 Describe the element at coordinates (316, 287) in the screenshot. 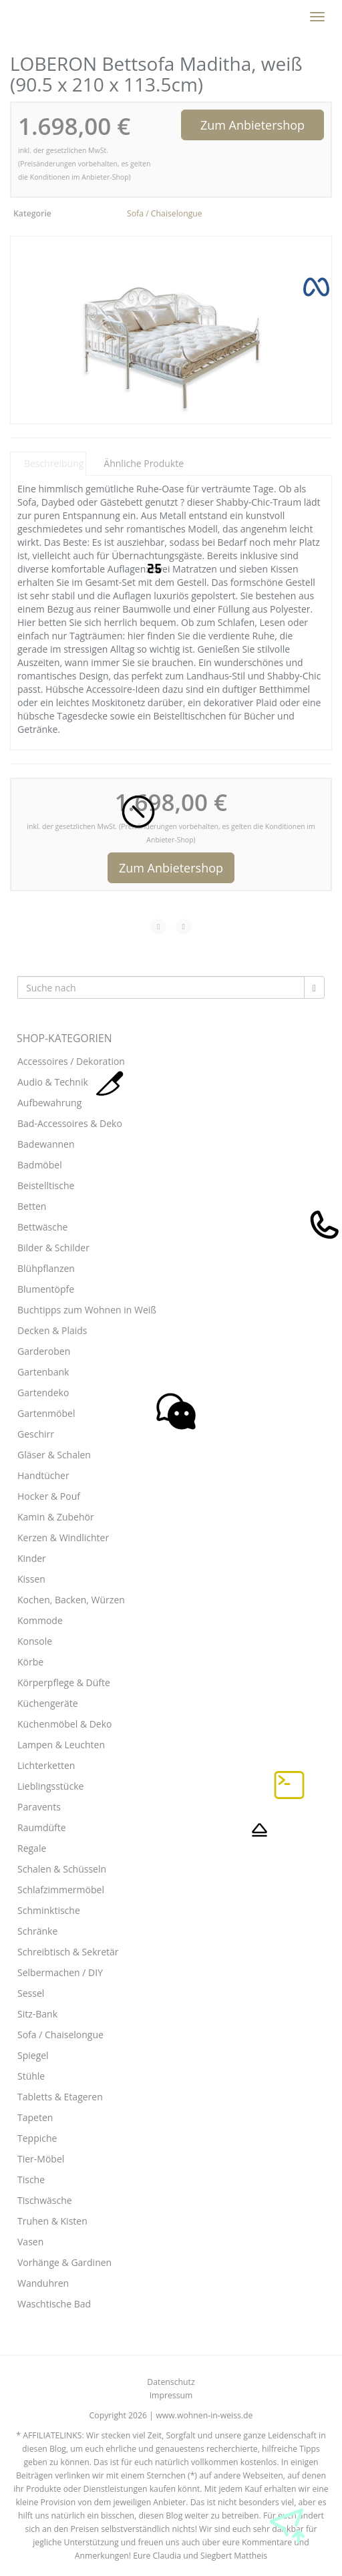

I see `Meta company logo` at that location.